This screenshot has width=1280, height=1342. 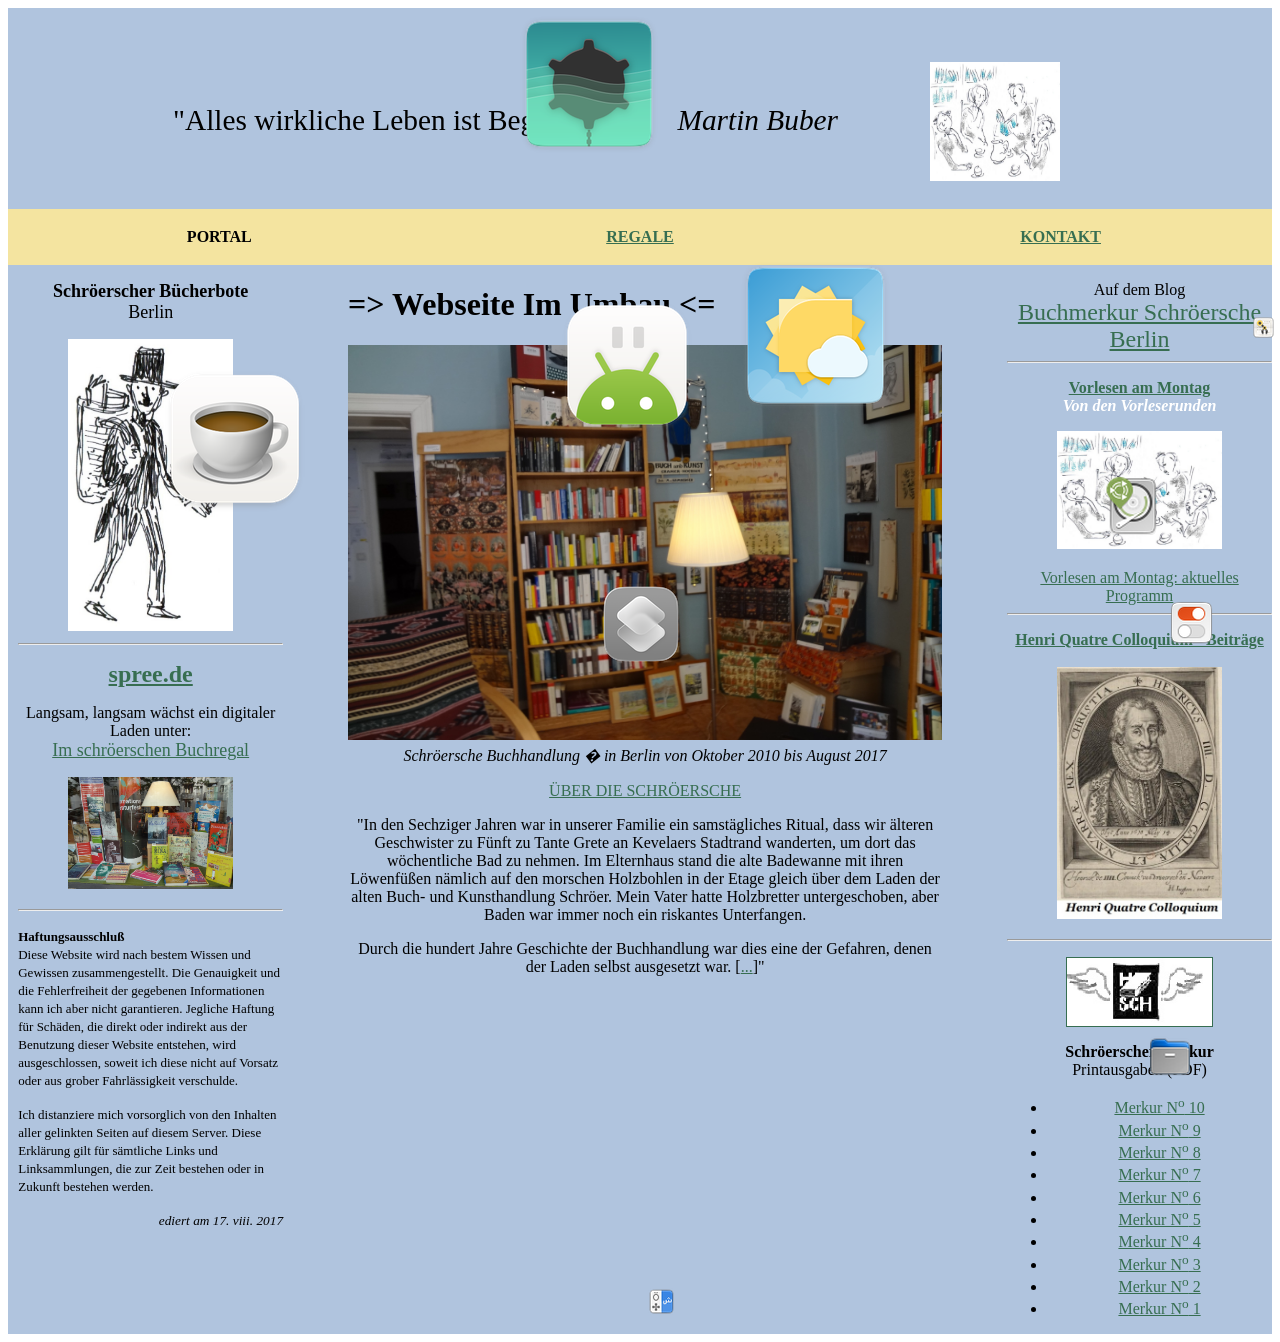 I want to click on launch the minesweeper game, so click(x=589, y=84).